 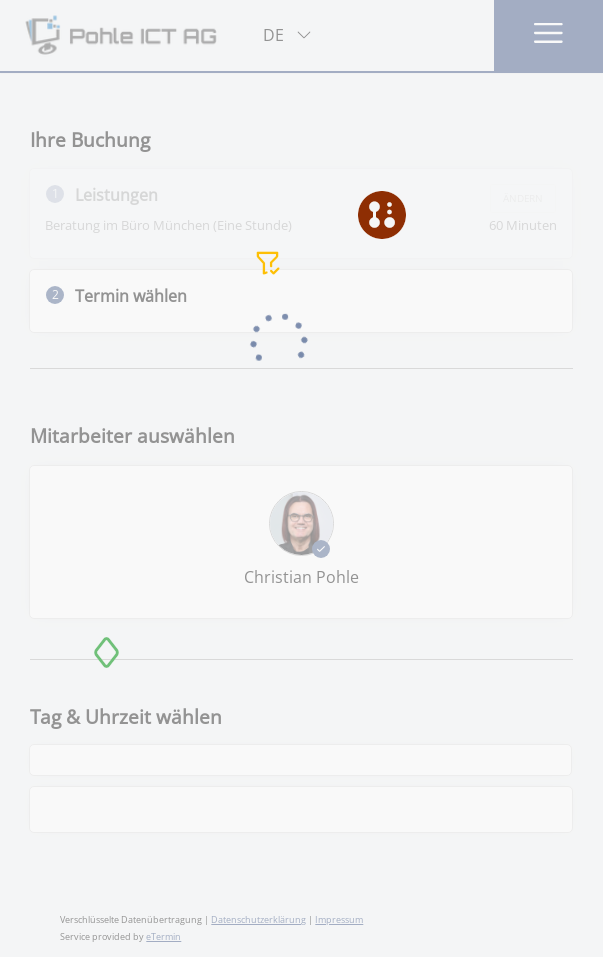 What do you see at coordinates (106, 652) in the screenshot?
I see `access premium or pro features` at bounding box center [106, 652].